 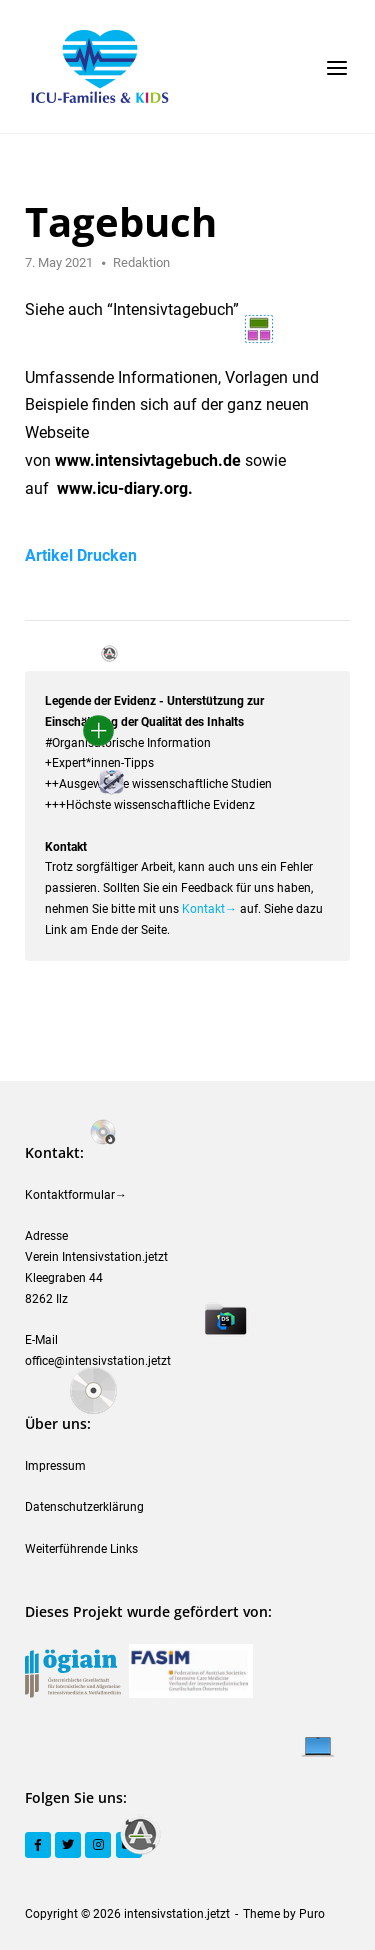 What do you see at coordinates (111, 781) in the screenshot?
I see `launch automator to create automated workflows` at bounding box center [111, 781].